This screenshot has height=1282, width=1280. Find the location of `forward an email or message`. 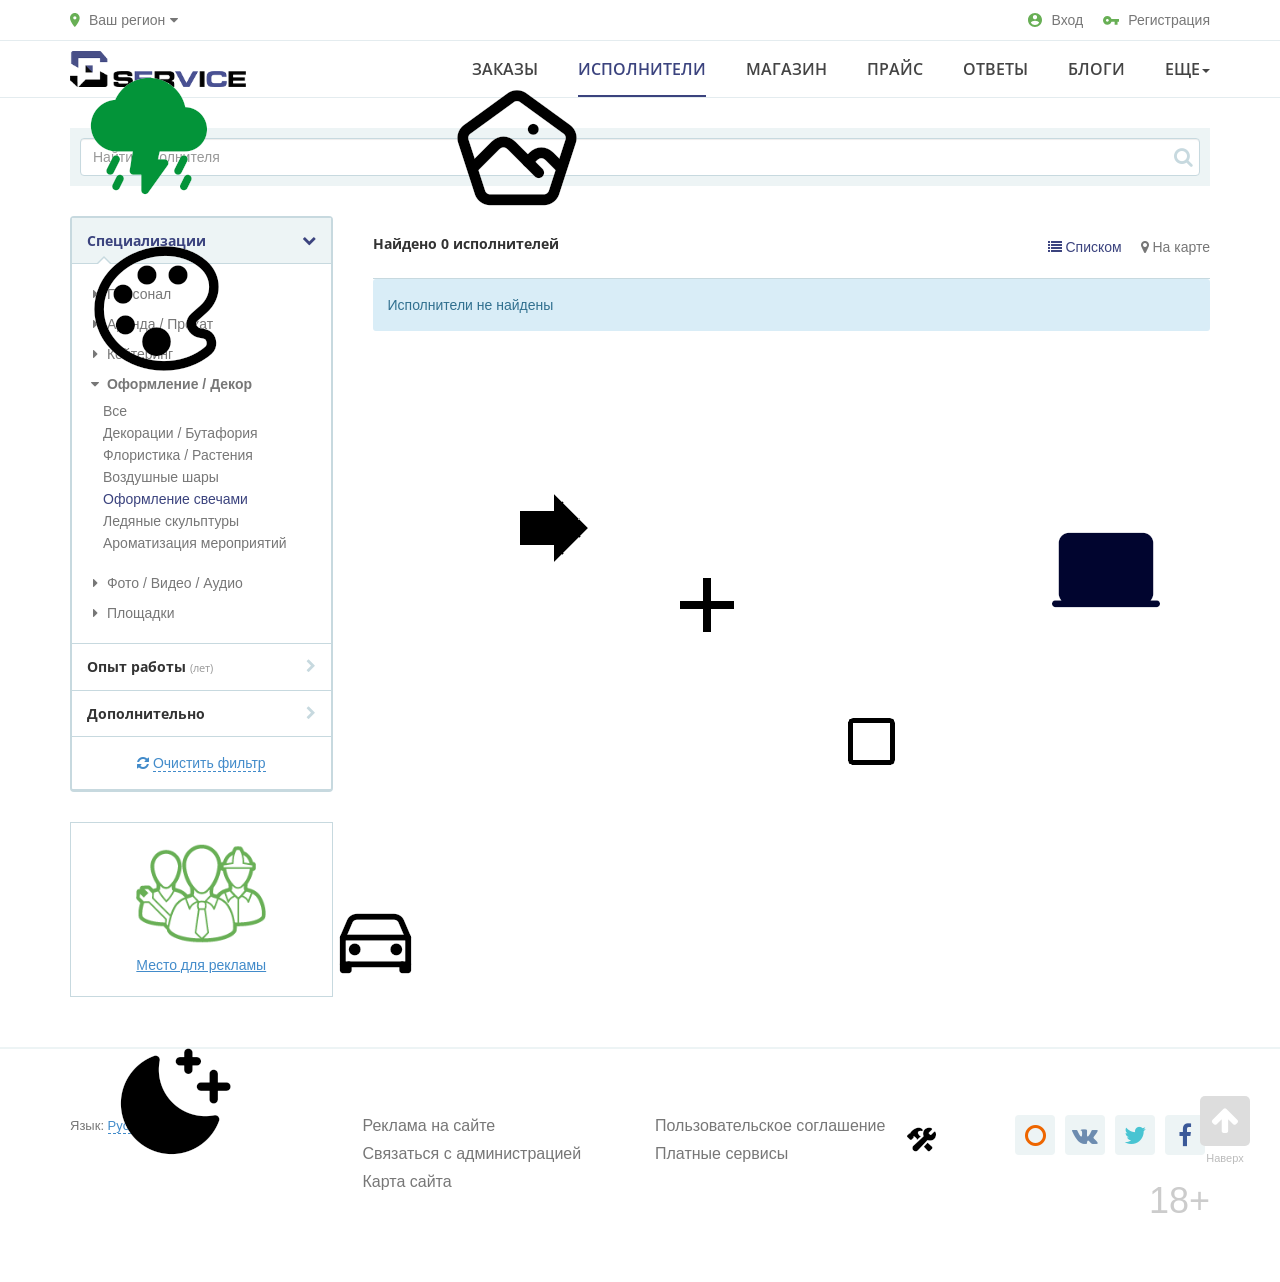

forward an email or message is located at coordinates (554, 528).